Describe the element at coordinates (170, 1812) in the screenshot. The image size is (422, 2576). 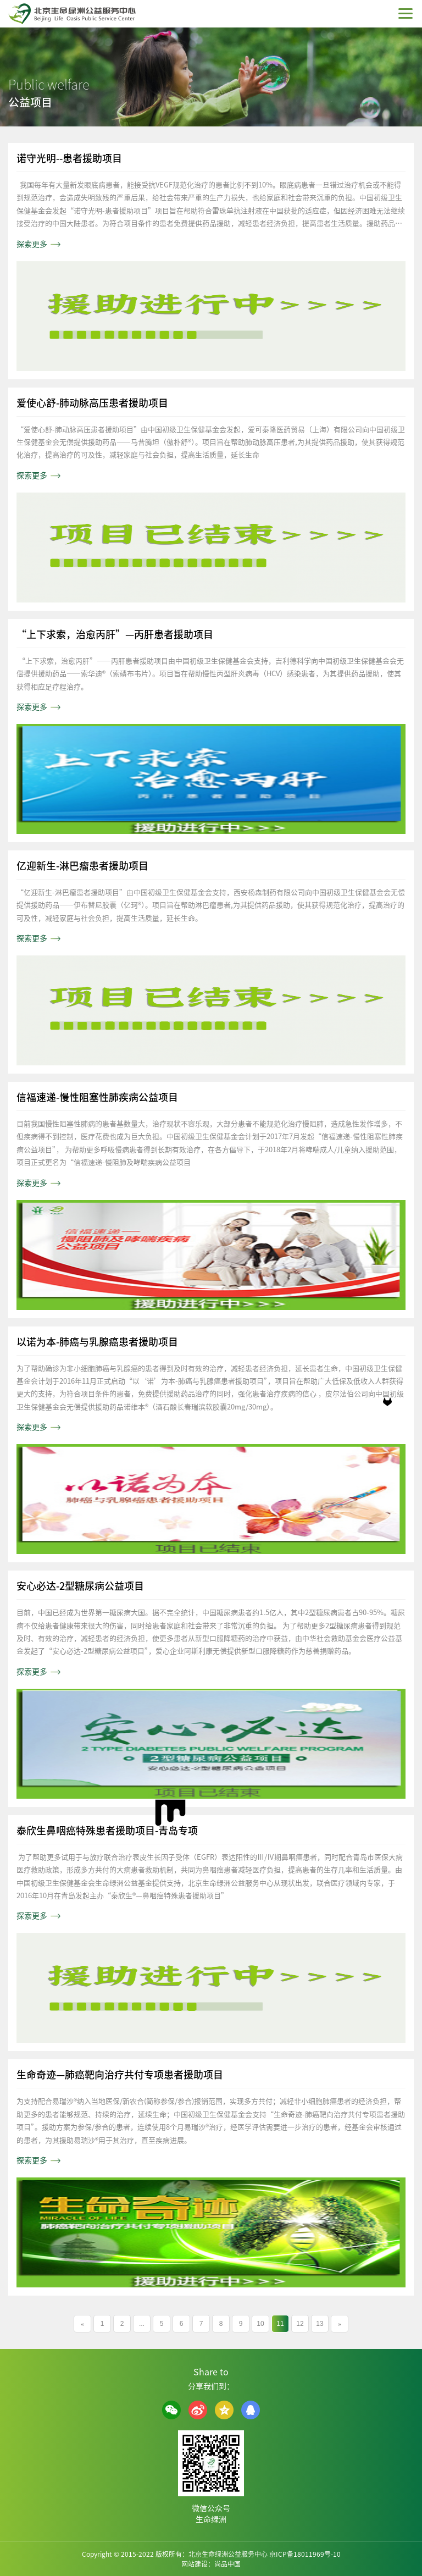
I see `Mix social bookmarking platform logo` at that location.